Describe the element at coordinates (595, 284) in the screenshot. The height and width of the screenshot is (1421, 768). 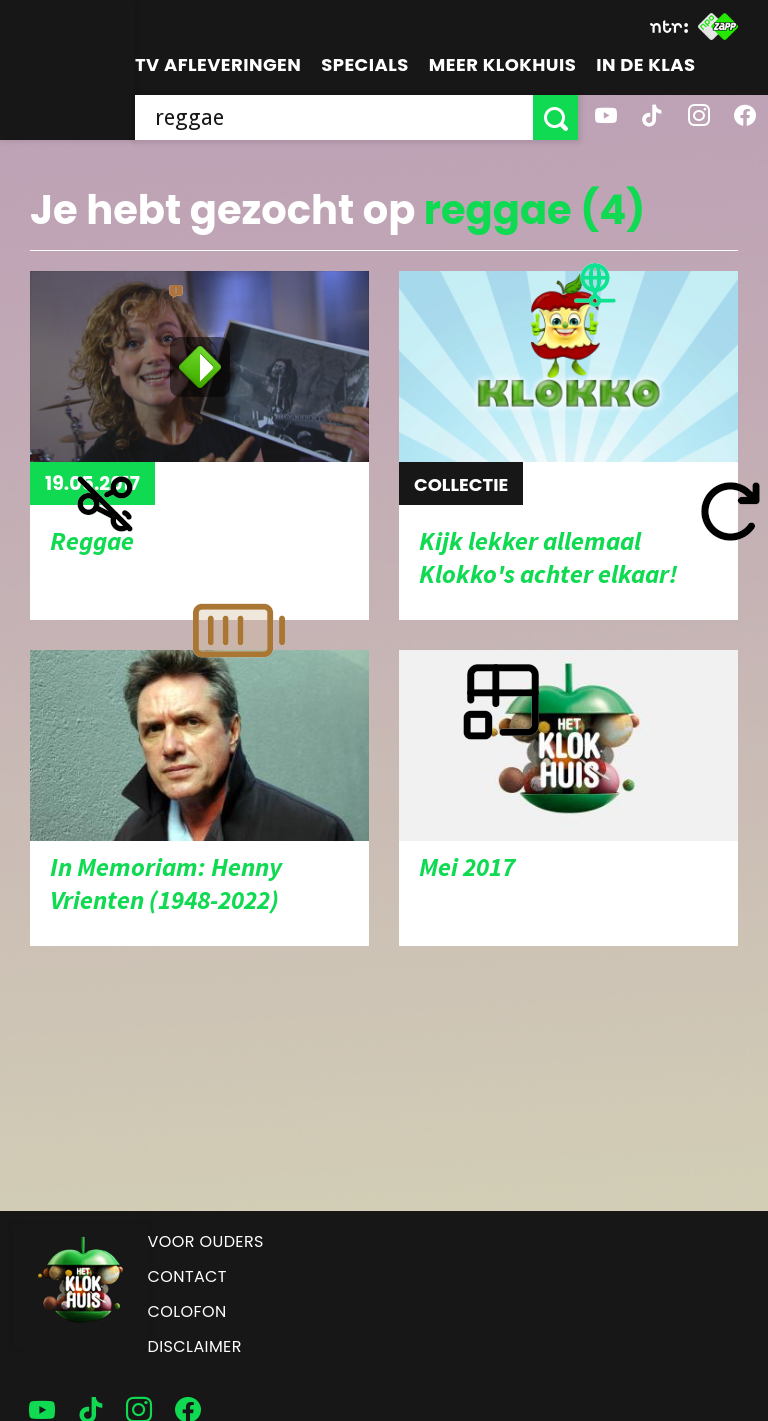
I see `view network connection status` at that location.